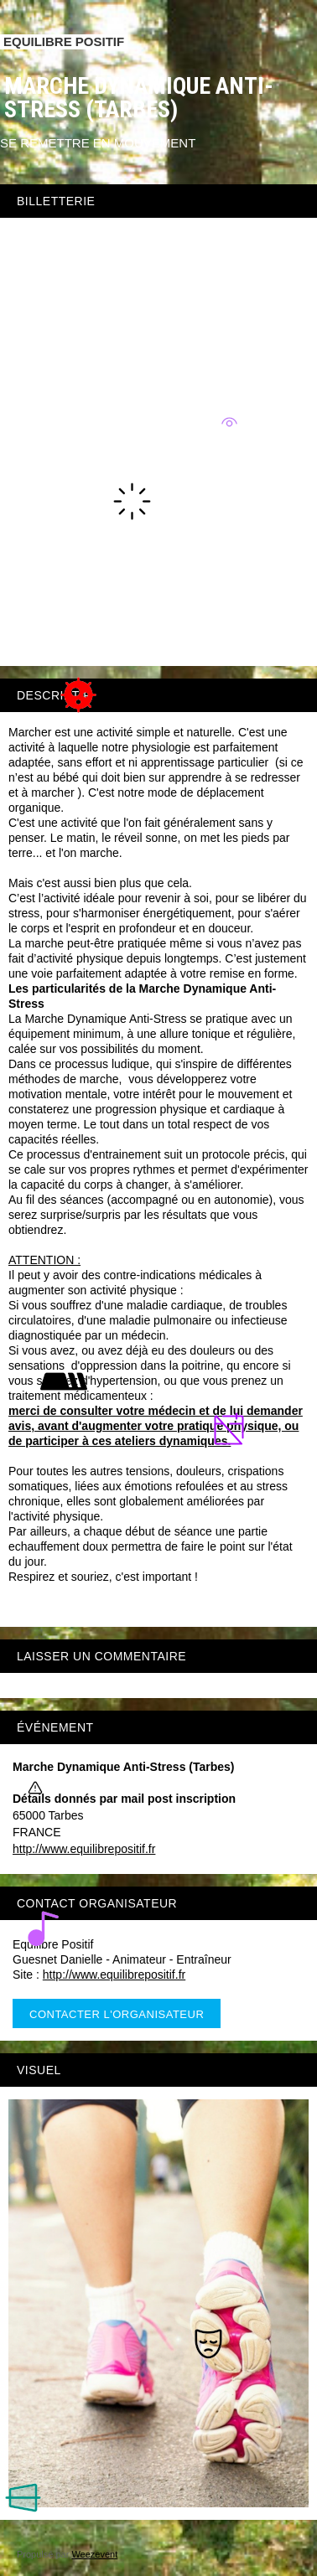 Image resolution: width=317 pixels, height=2576 pixels. I want to click on indicates a warning or alert status, so click(35, 1788).